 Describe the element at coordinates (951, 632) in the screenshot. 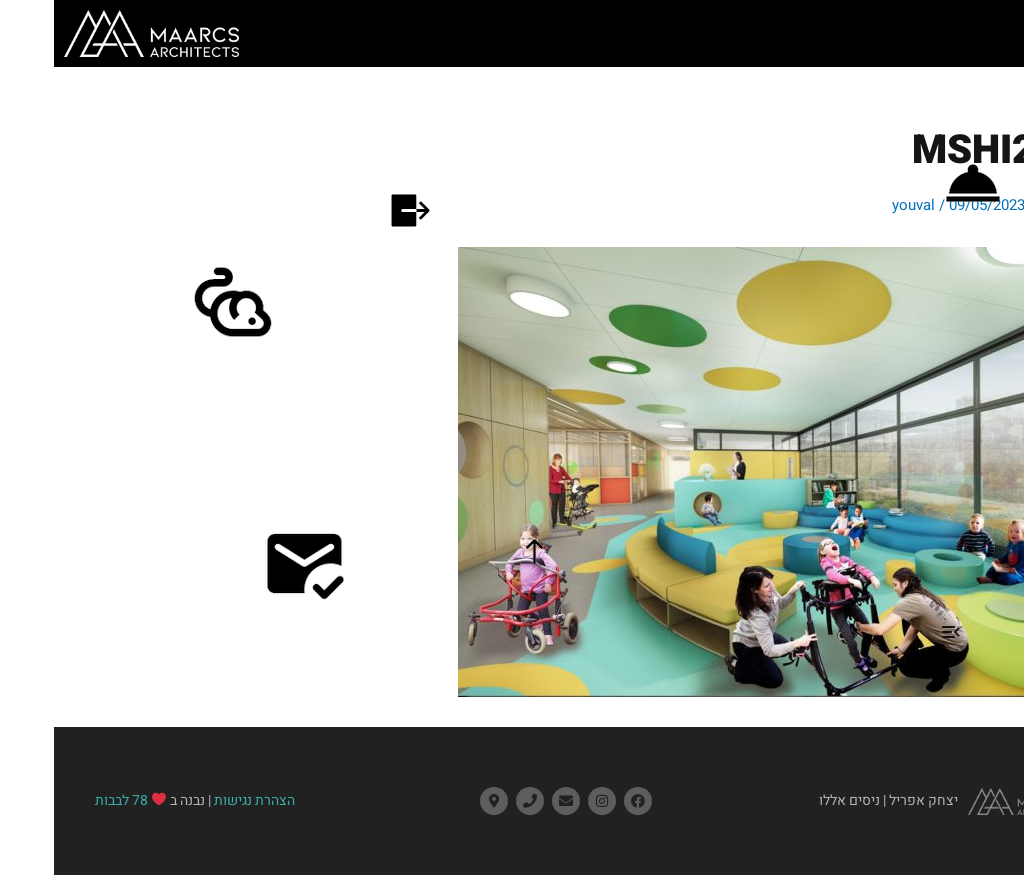

I see `open the navigation menu` at that location.